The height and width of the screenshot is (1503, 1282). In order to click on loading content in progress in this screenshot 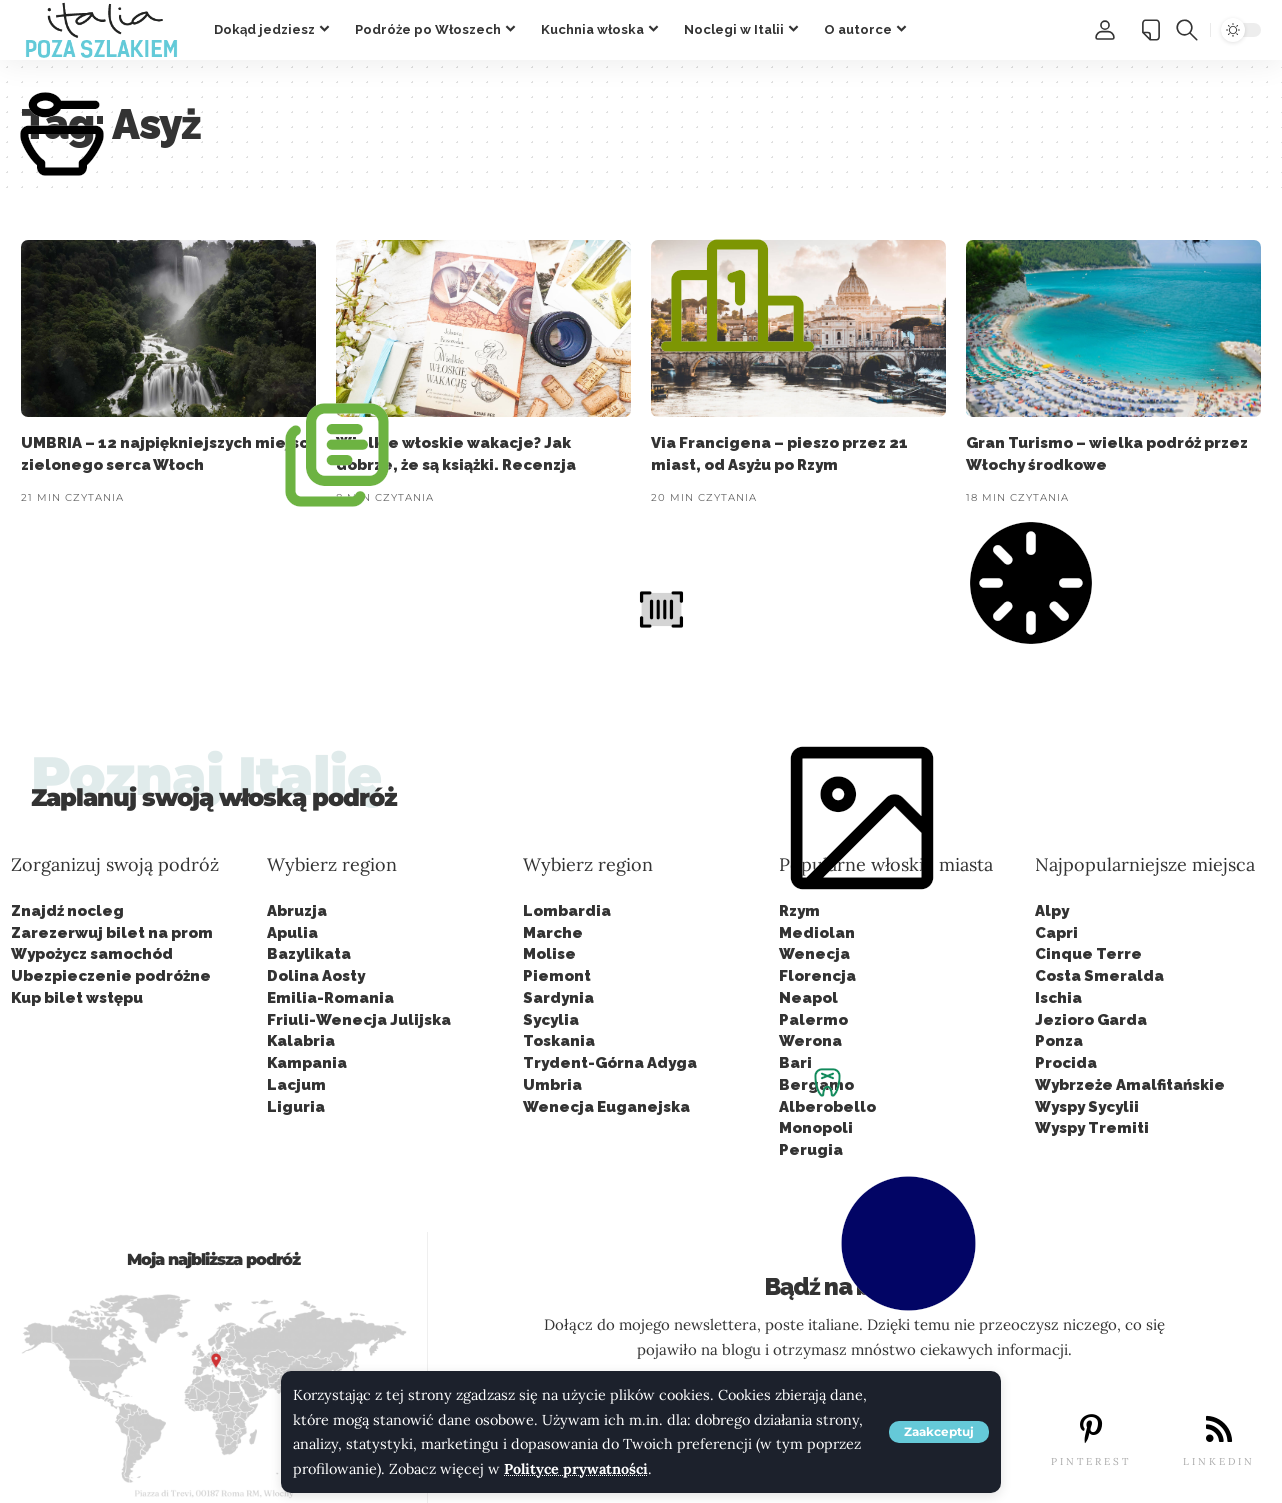, I will do `click(1031, 583)`.